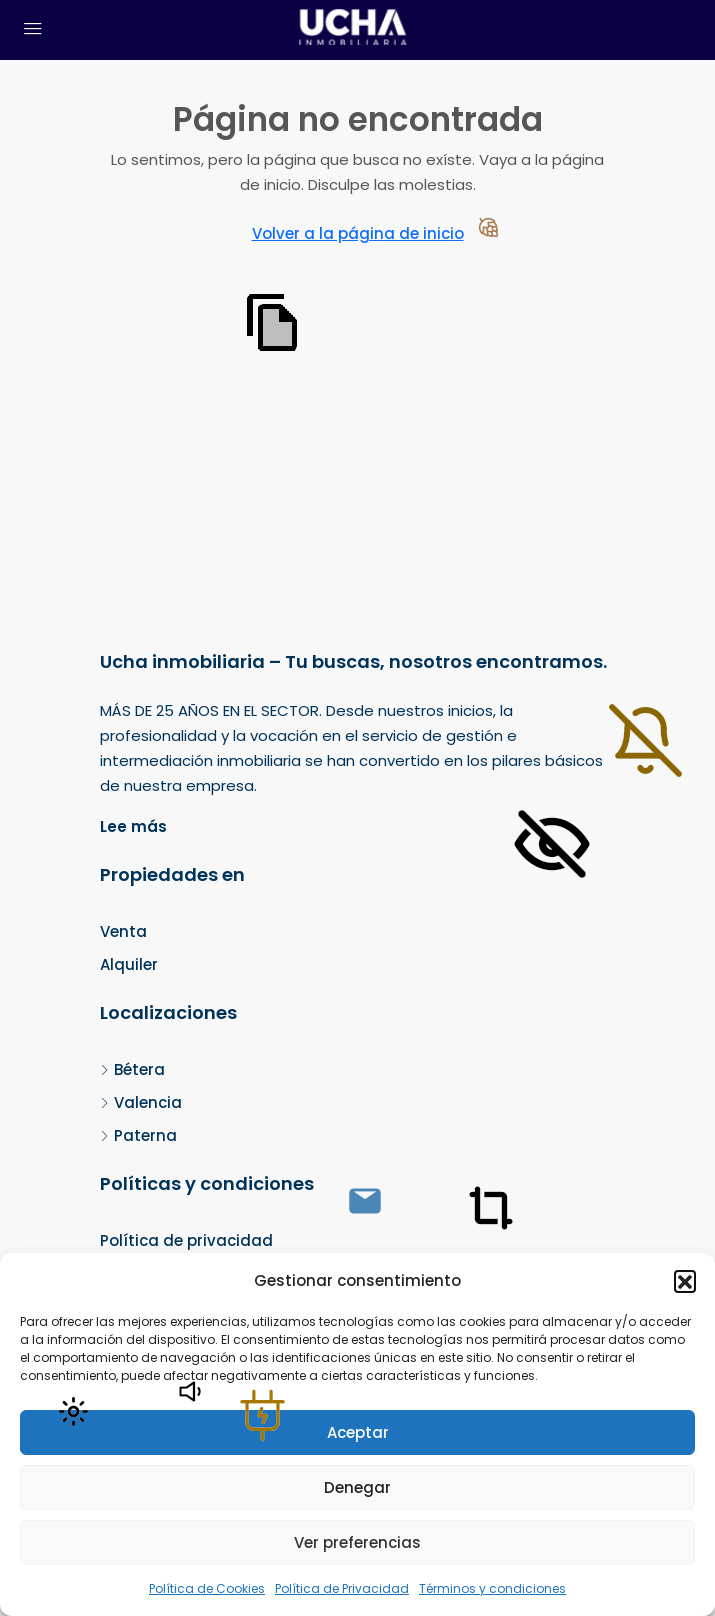 The image size is (715, 1616). Describe the element at coordinates (189, 1391) in the screenshot. I see `decrease audio volume` at that location.